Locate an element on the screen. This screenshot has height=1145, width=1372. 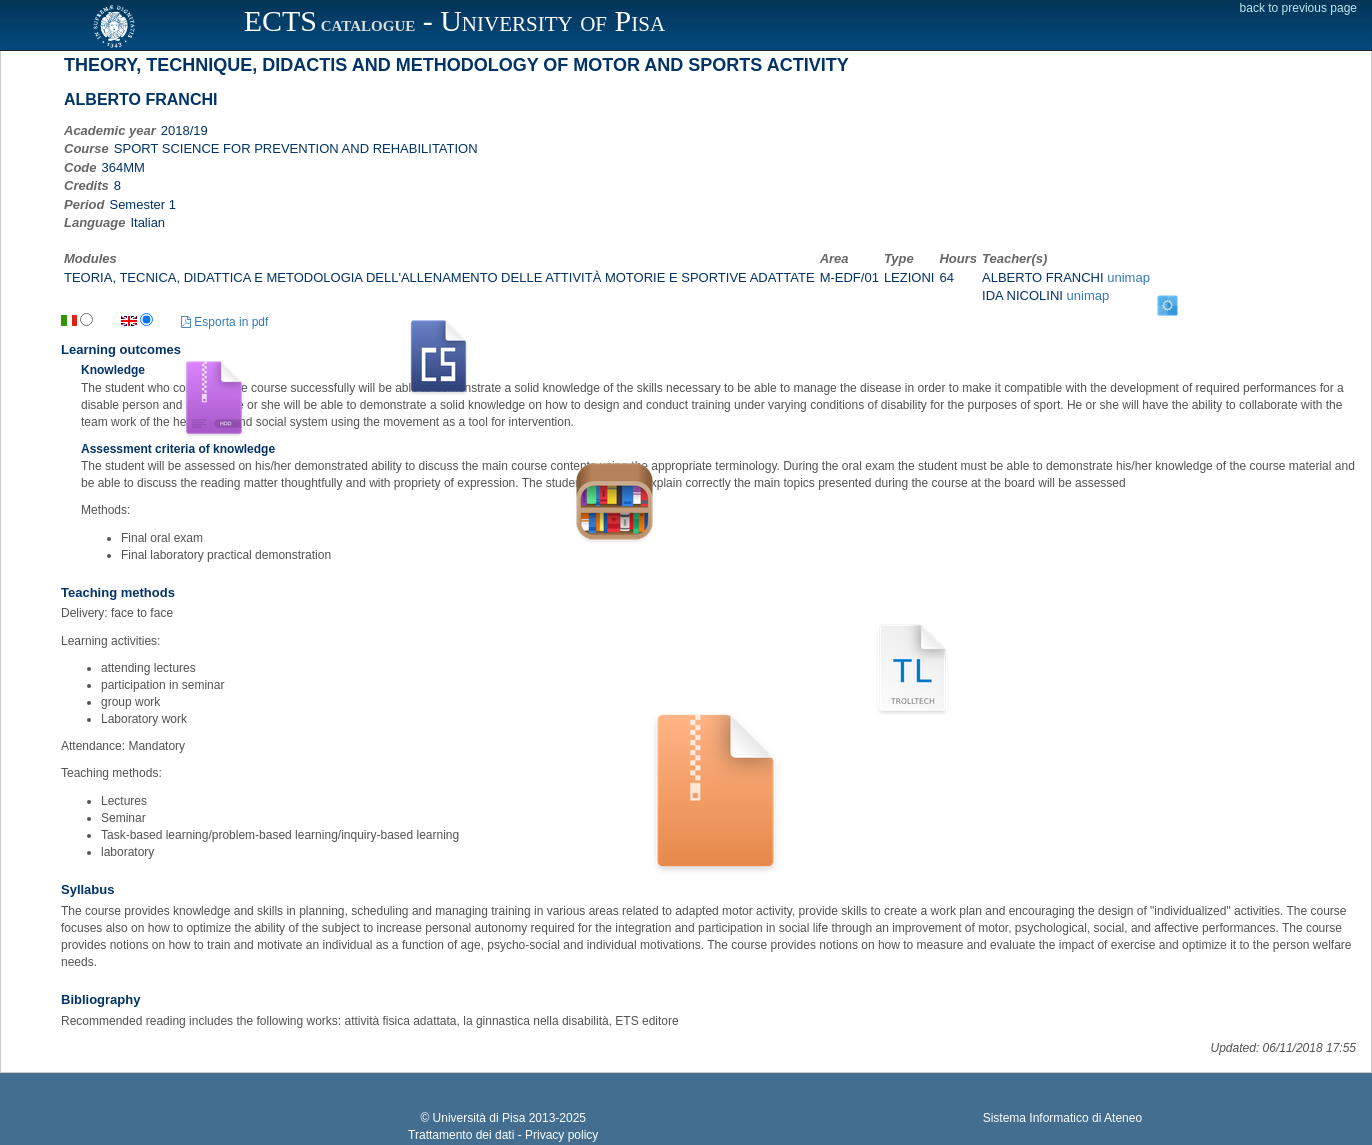
a CoffeeScript source code file is located at coordinates (438, 357).